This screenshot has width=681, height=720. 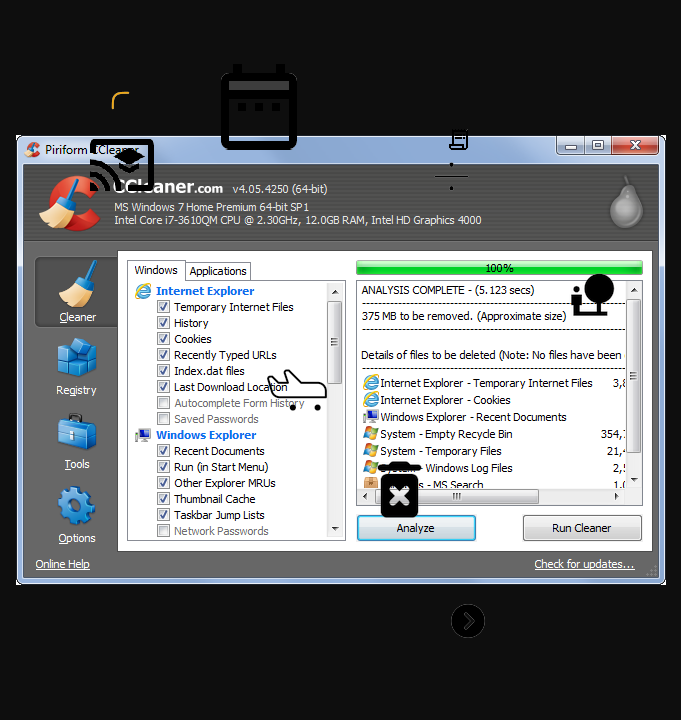 I want to click on view receipt or transaction details, so click(x=458, y=139).